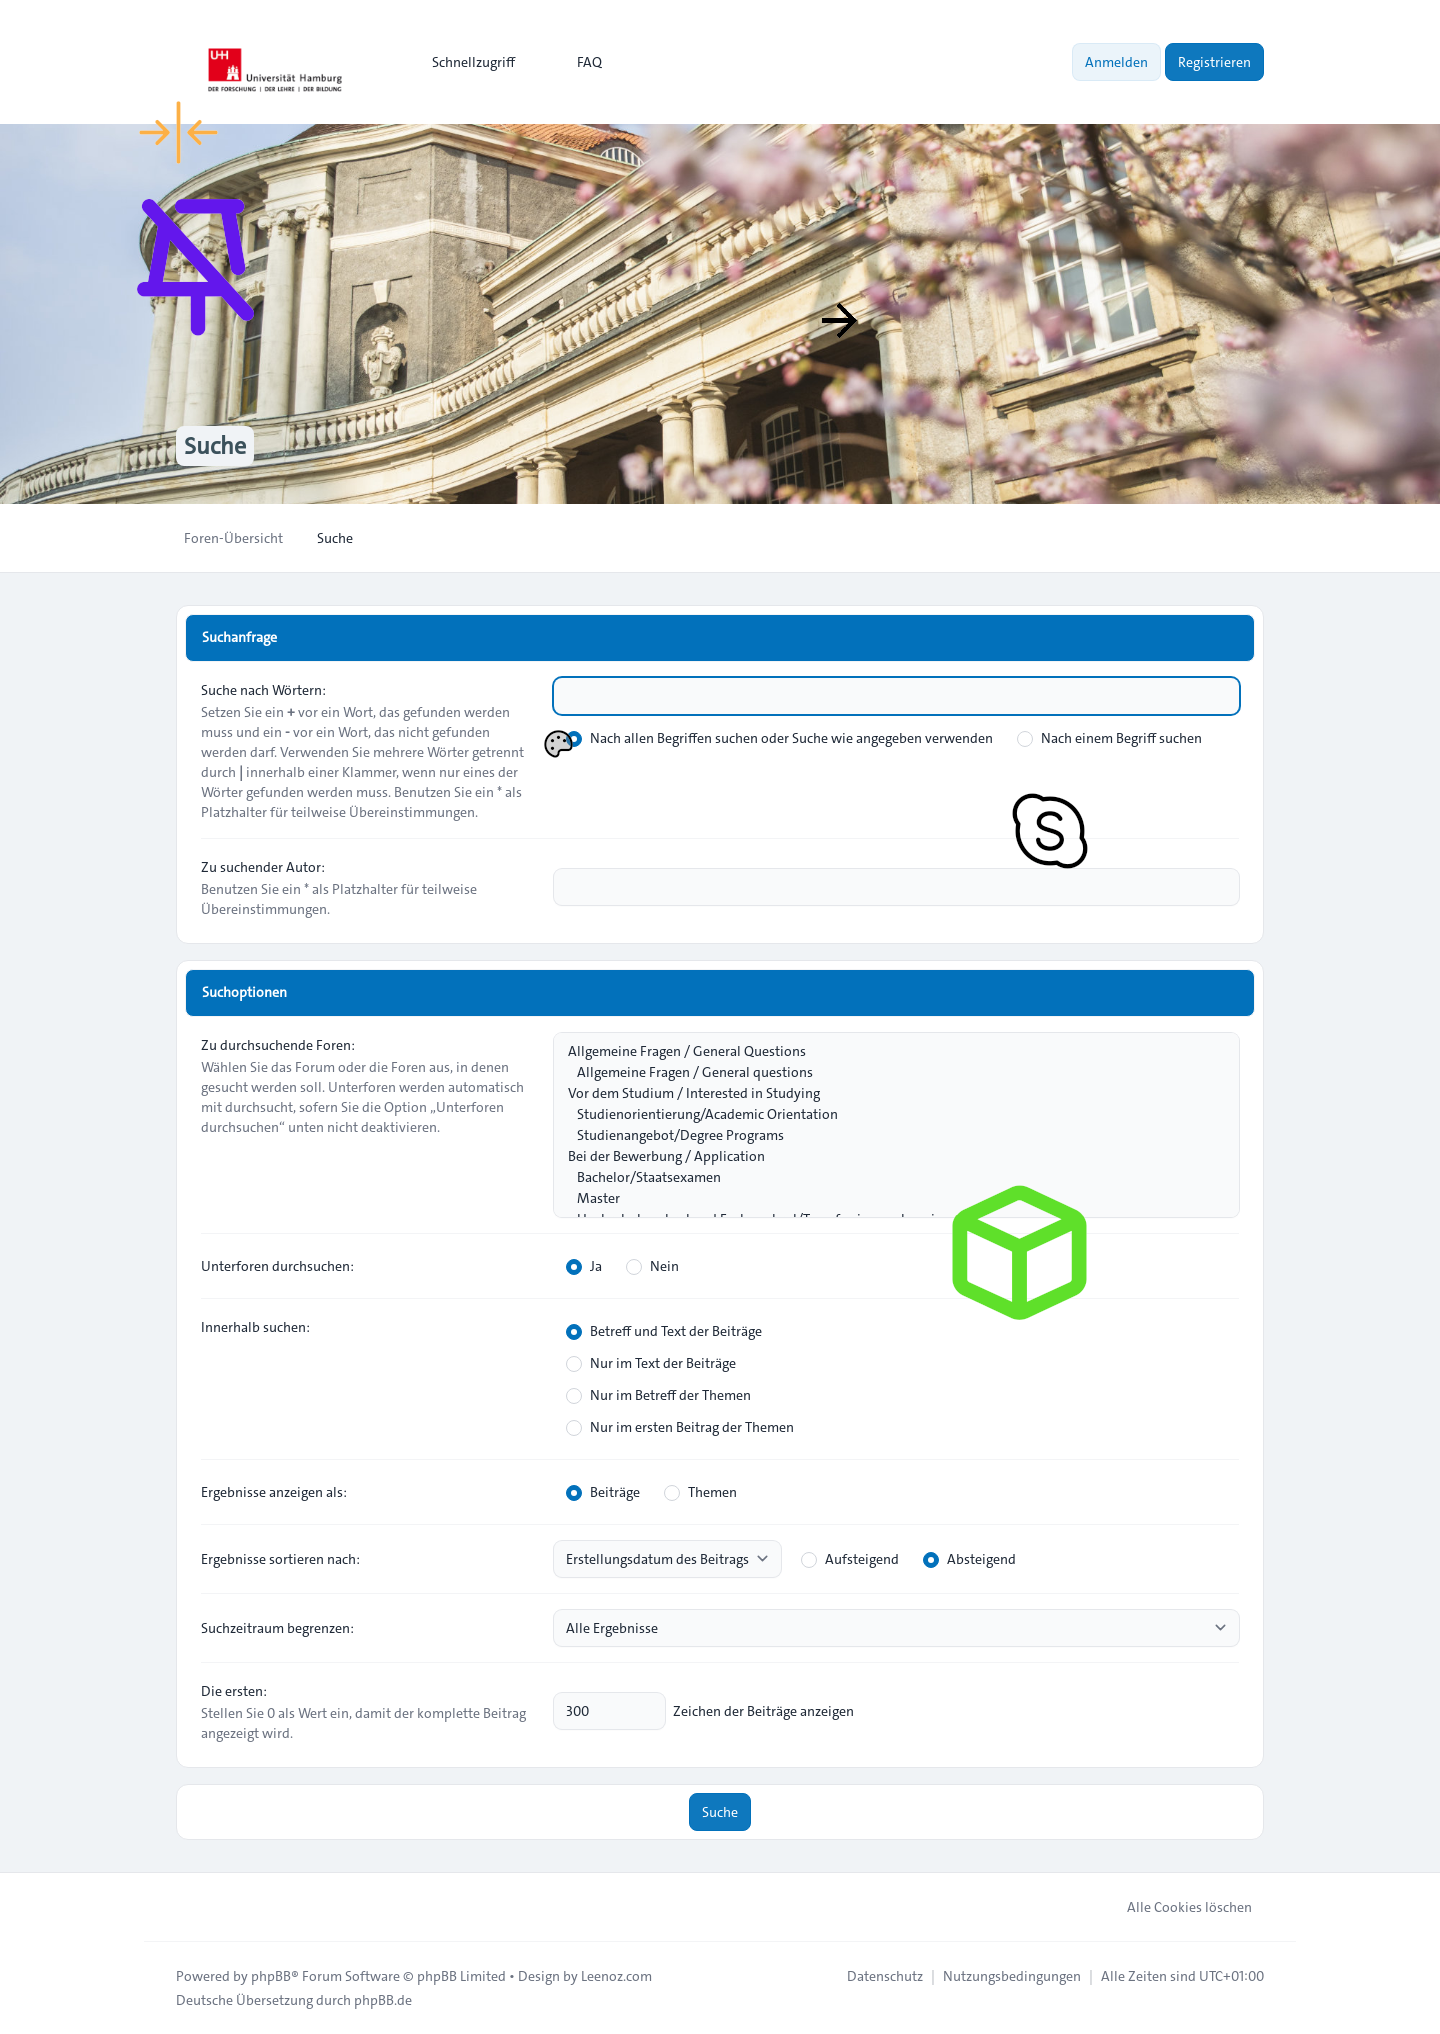  Describe the element at coordinates (839, 320) in the screenshot. I see `navigate to the next item or screen` at that location.